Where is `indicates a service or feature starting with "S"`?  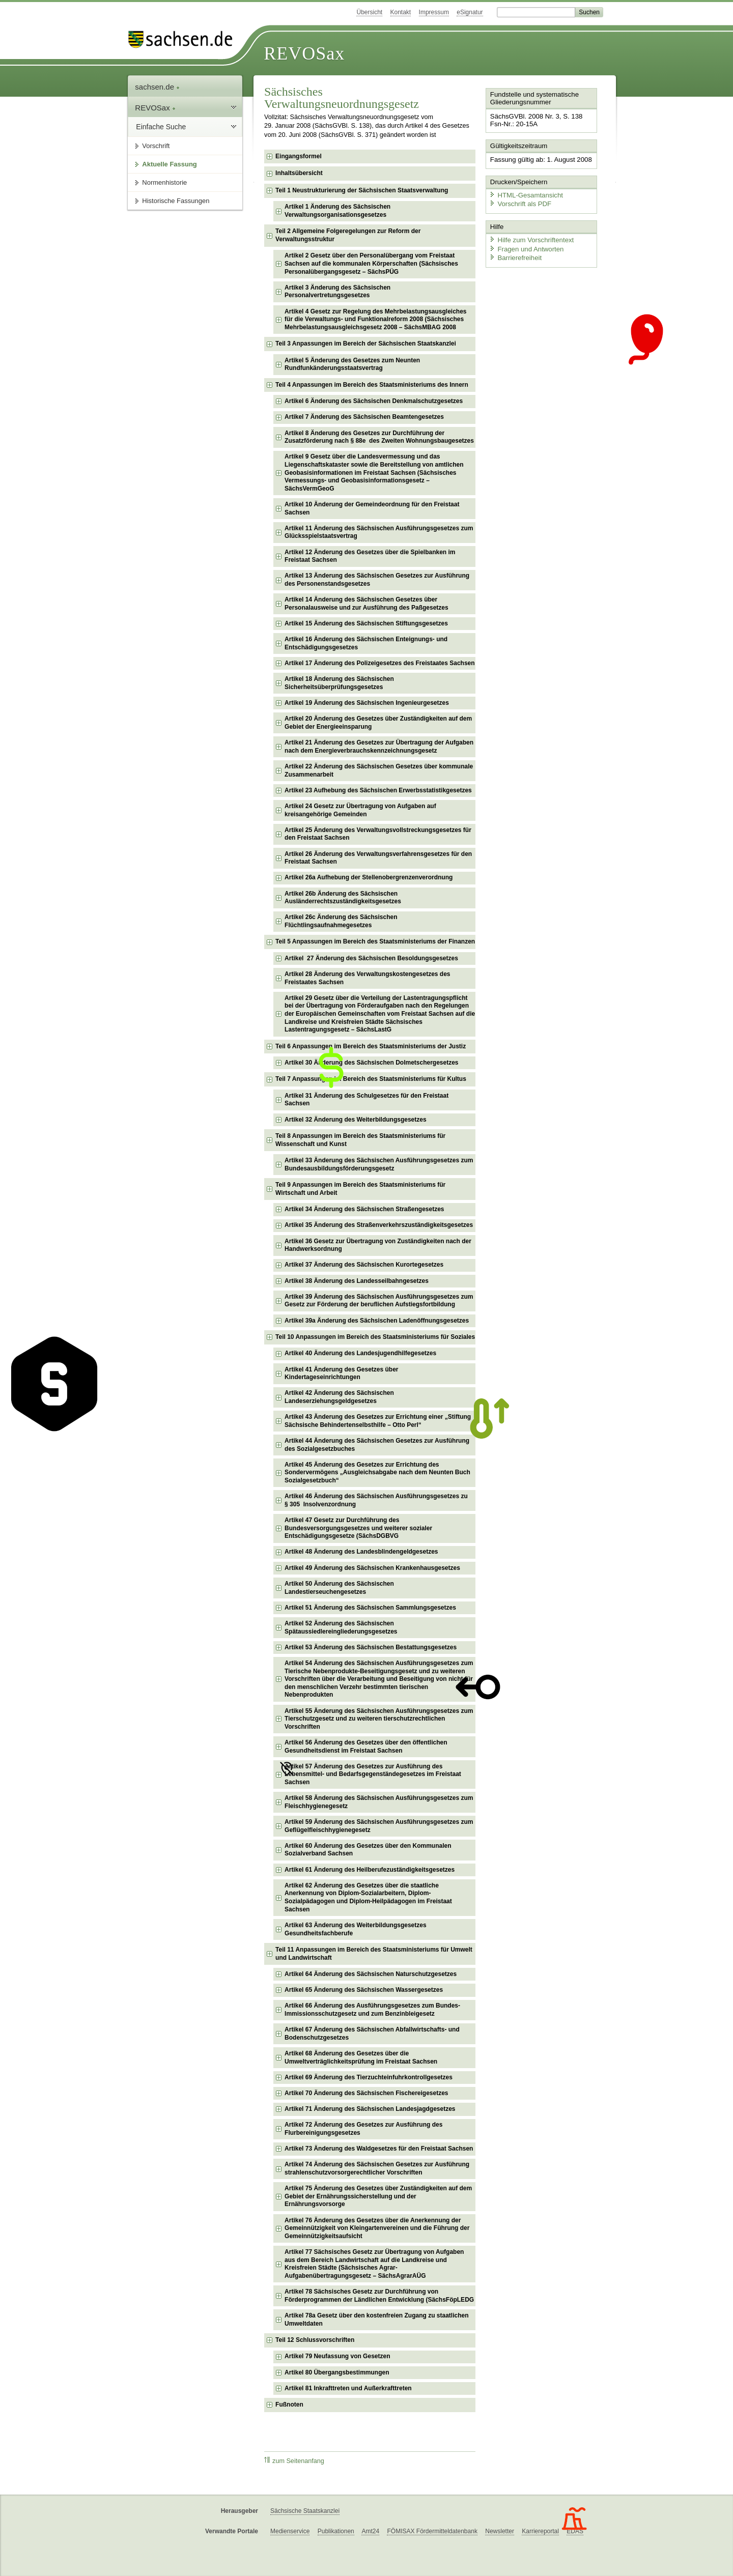
indicates a service or feature starting with "S" is located at coordinates (54, 1384).